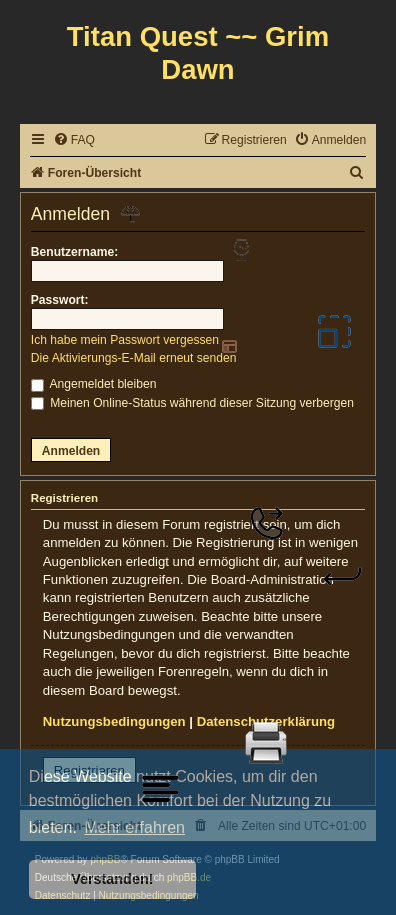 This screenshot has width=396, height=915. Describe the element at coordinates (160, 789) in the screenshot. I see `align text to the left` at that location.